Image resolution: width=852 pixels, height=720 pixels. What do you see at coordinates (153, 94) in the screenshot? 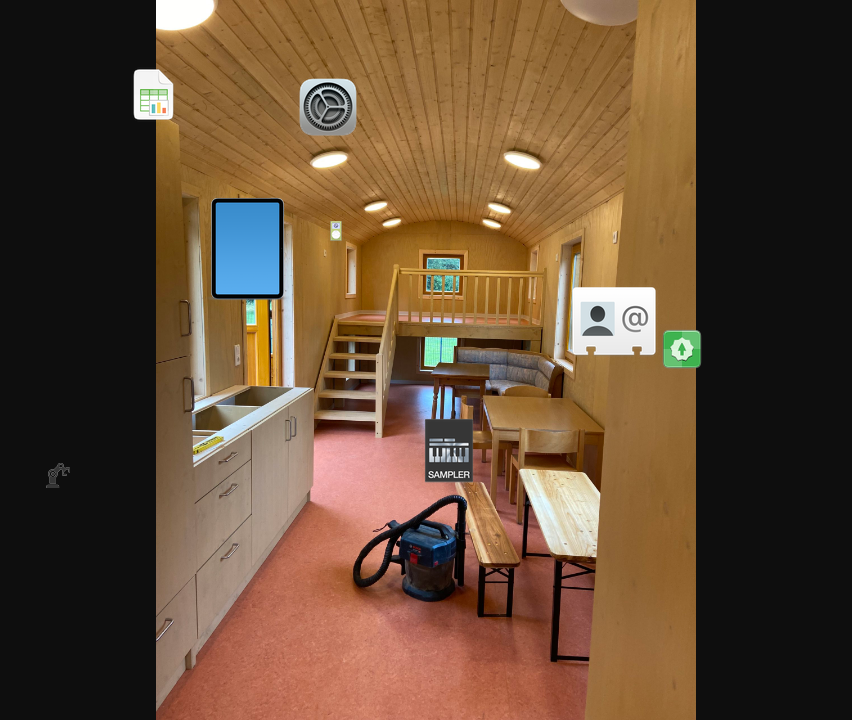
I see `open a spreadsheet file` at bounding box center [153, 94].